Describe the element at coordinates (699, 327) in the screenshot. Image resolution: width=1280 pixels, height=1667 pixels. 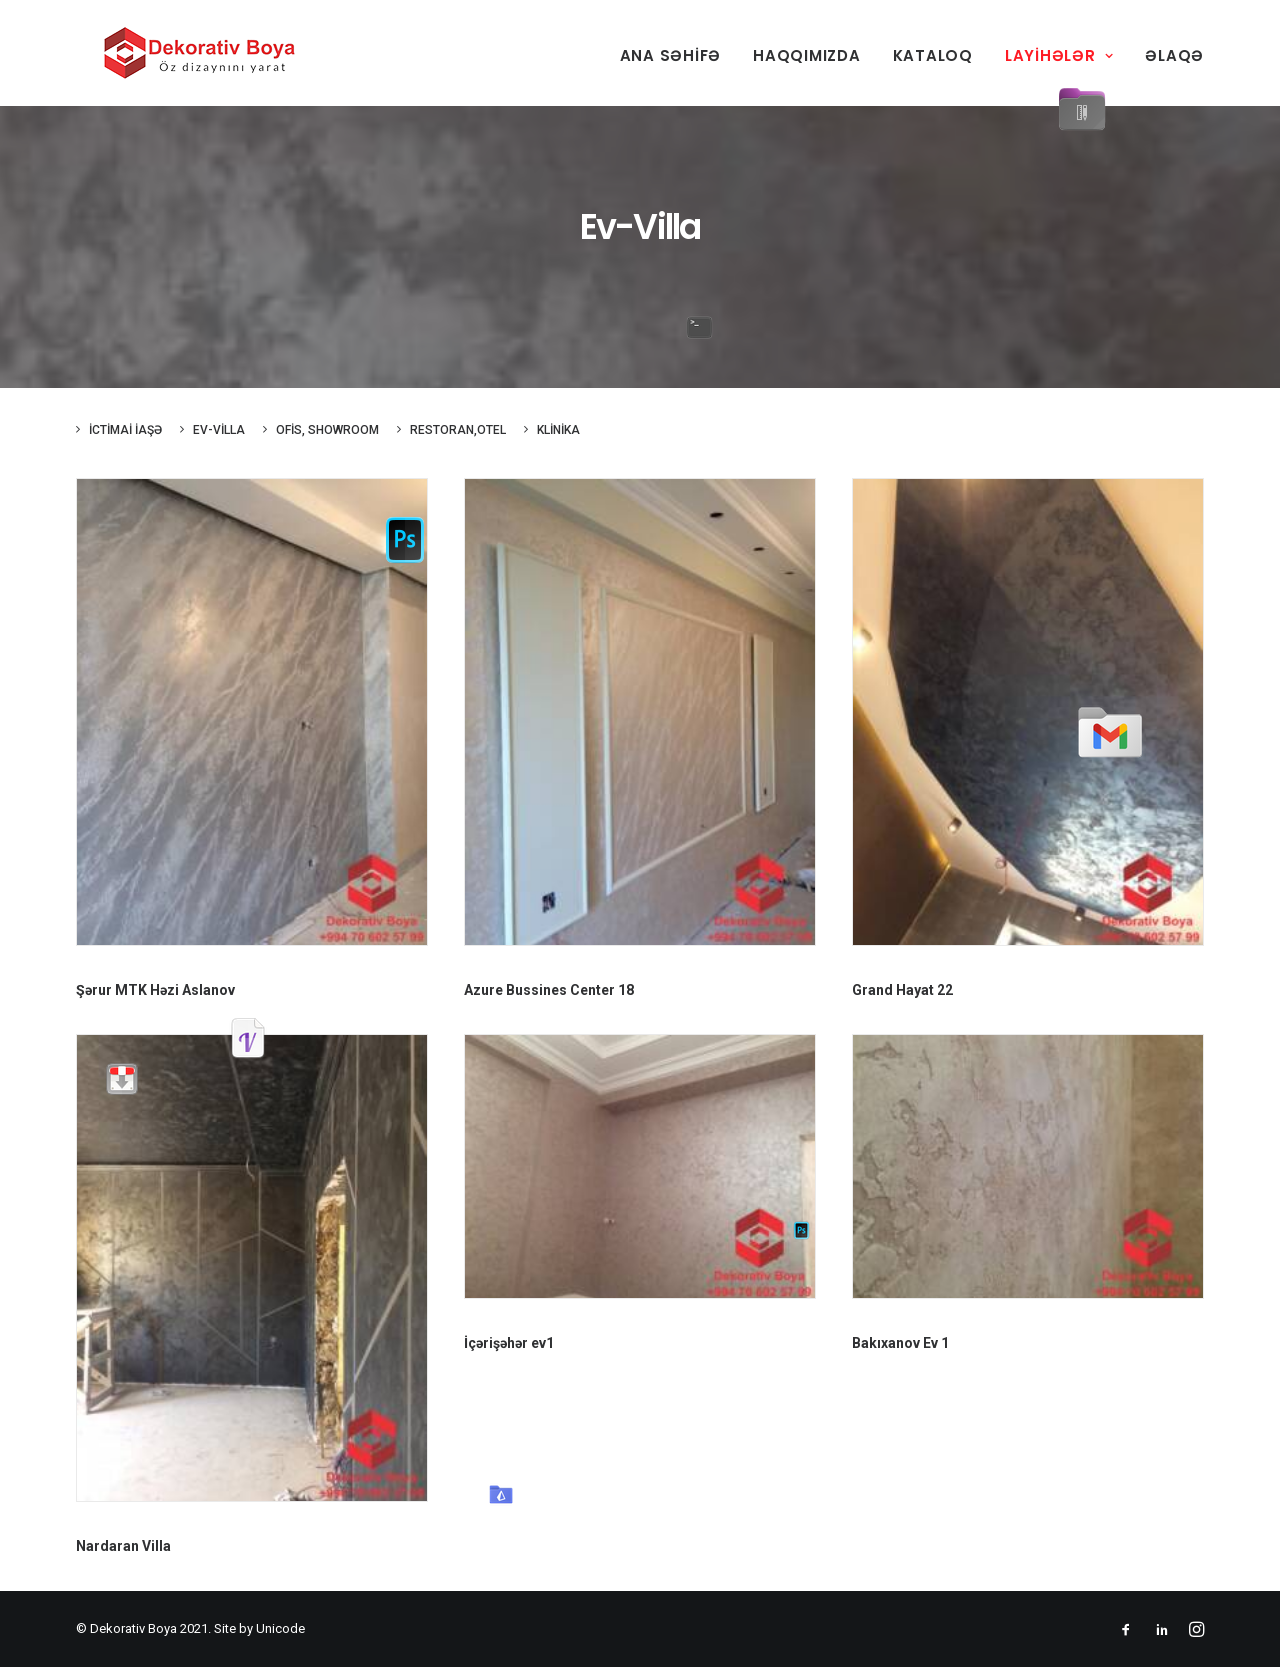
I see `open the terminal application` at that location.